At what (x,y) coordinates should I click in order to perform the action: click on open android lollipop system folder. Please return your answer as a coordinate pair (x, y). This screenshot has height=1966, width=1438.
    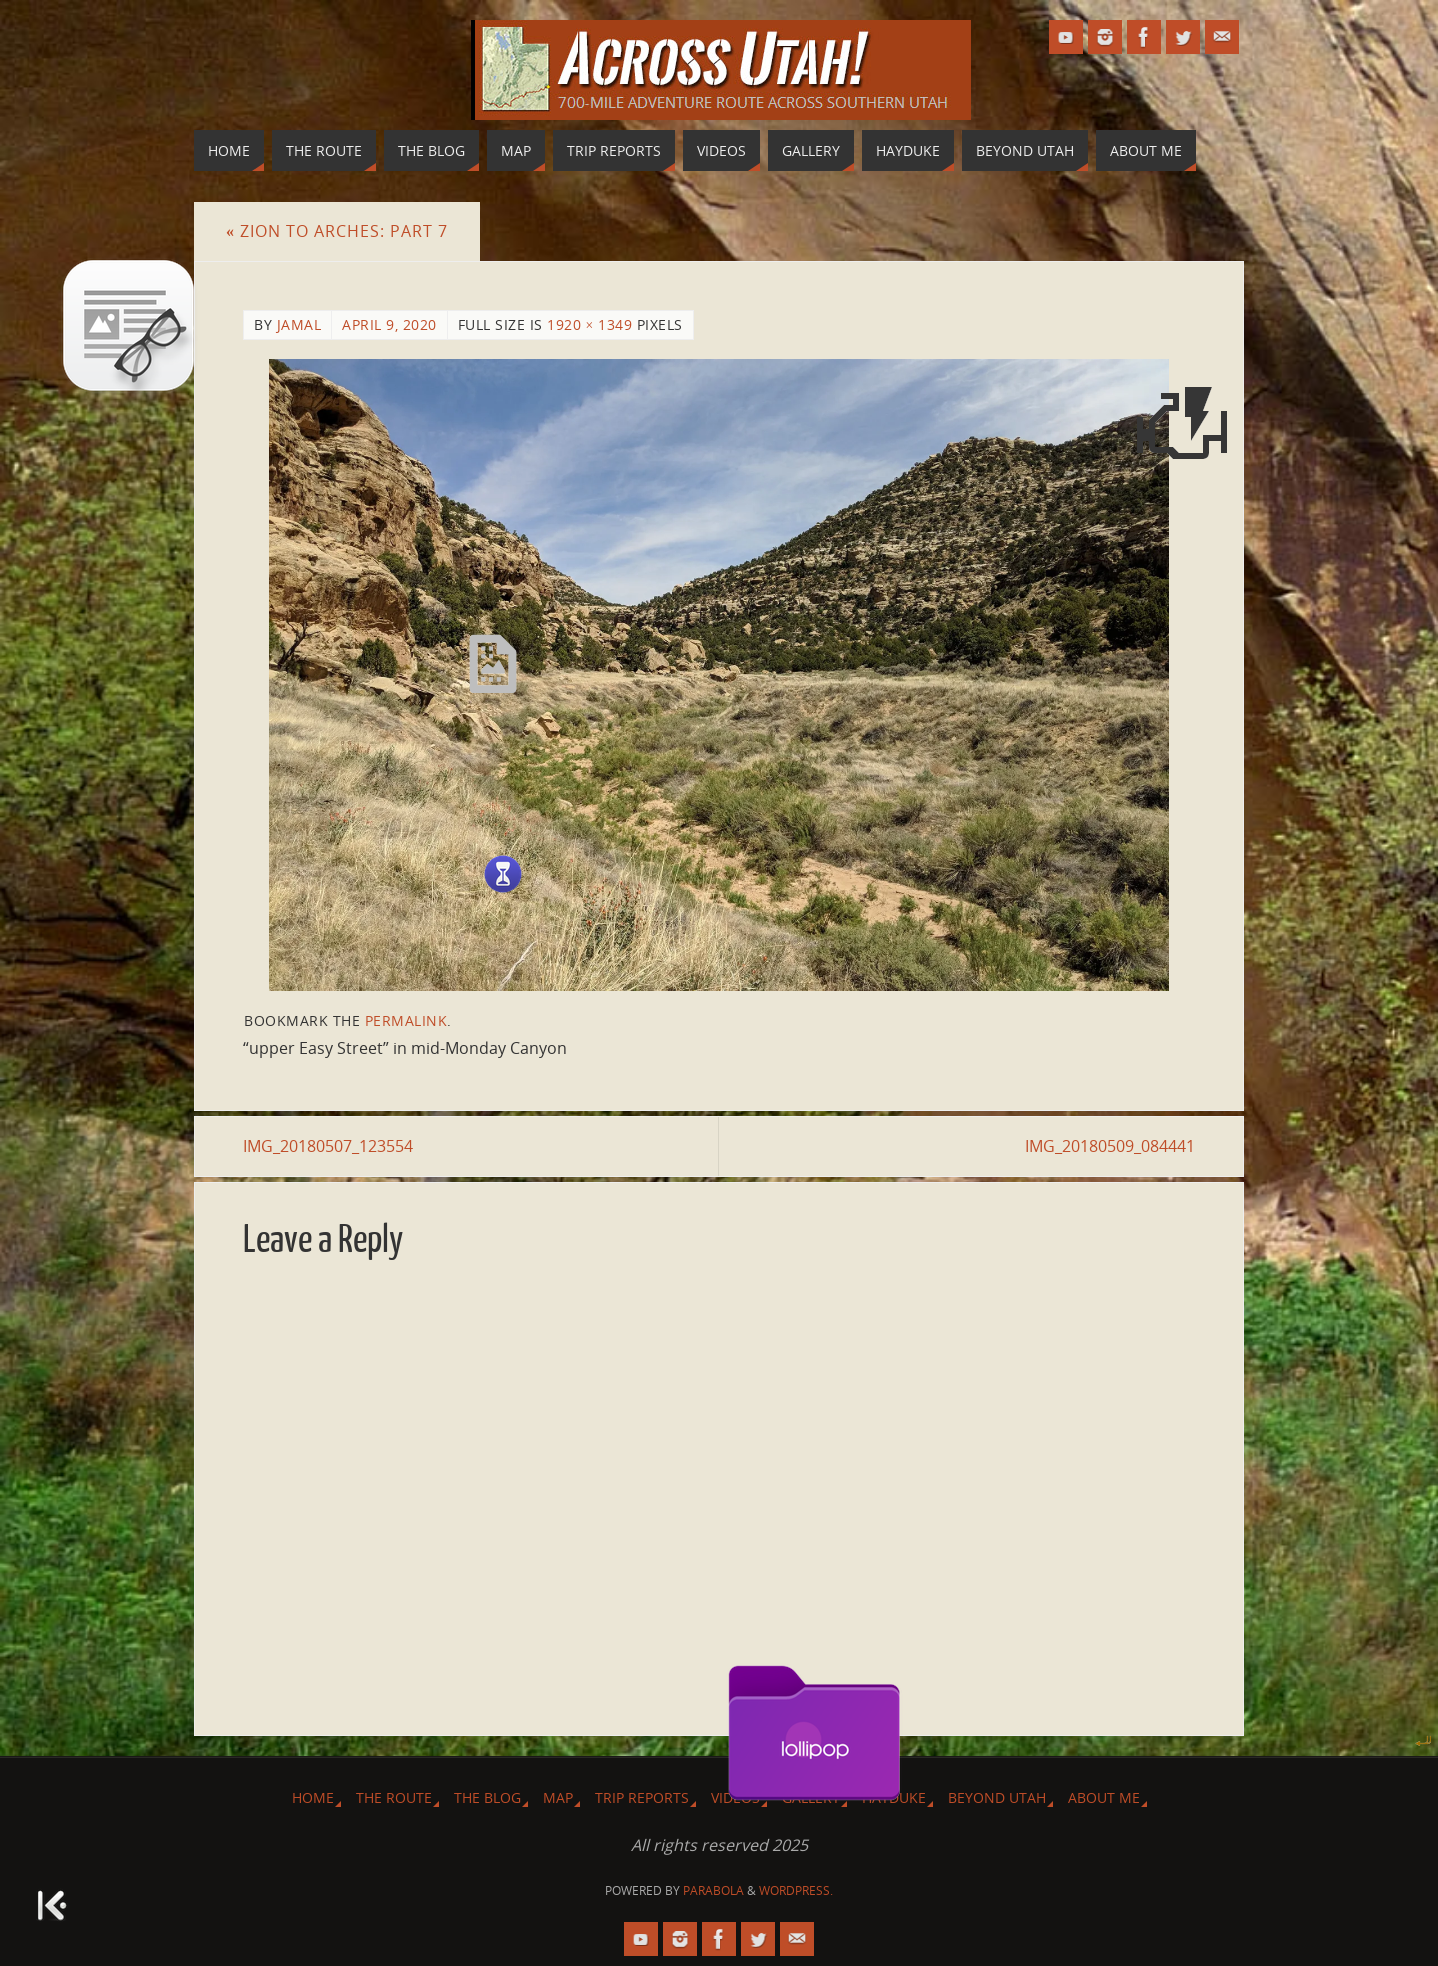
    Looking at the image, I should click on (813, 1737).